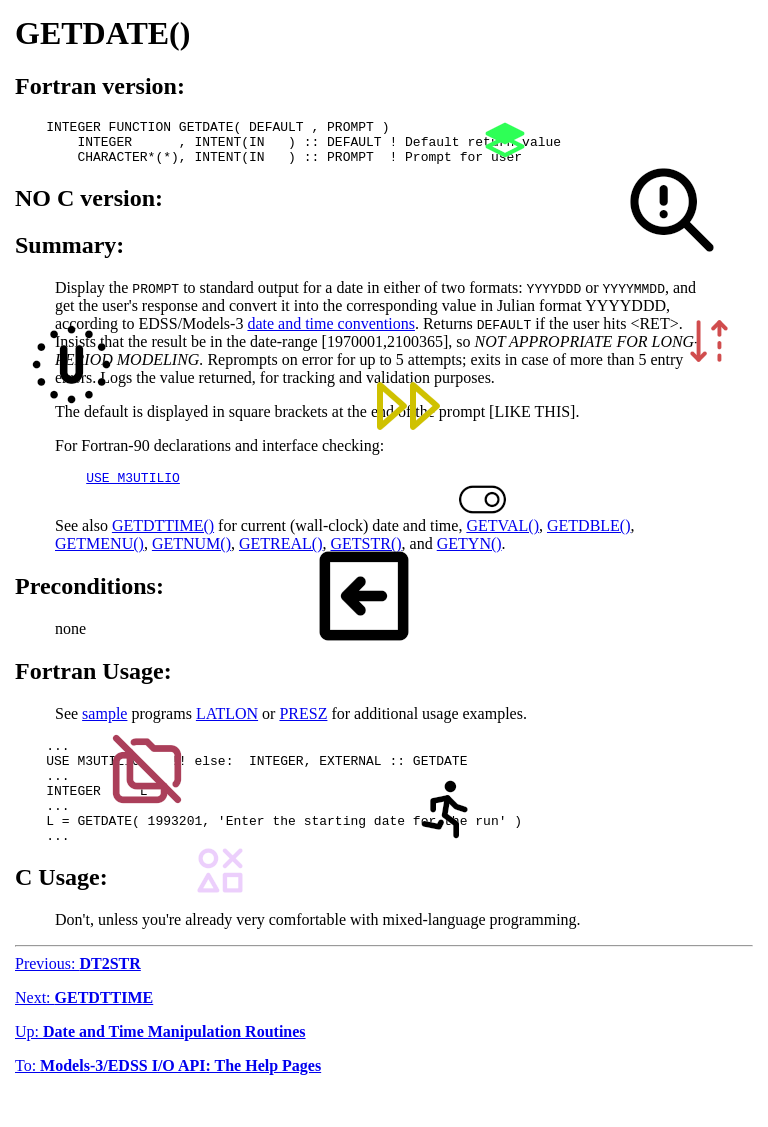 The height and width of the screenshot is (1127, 768). I want to click on toggle a setting on, so click(482, 499).